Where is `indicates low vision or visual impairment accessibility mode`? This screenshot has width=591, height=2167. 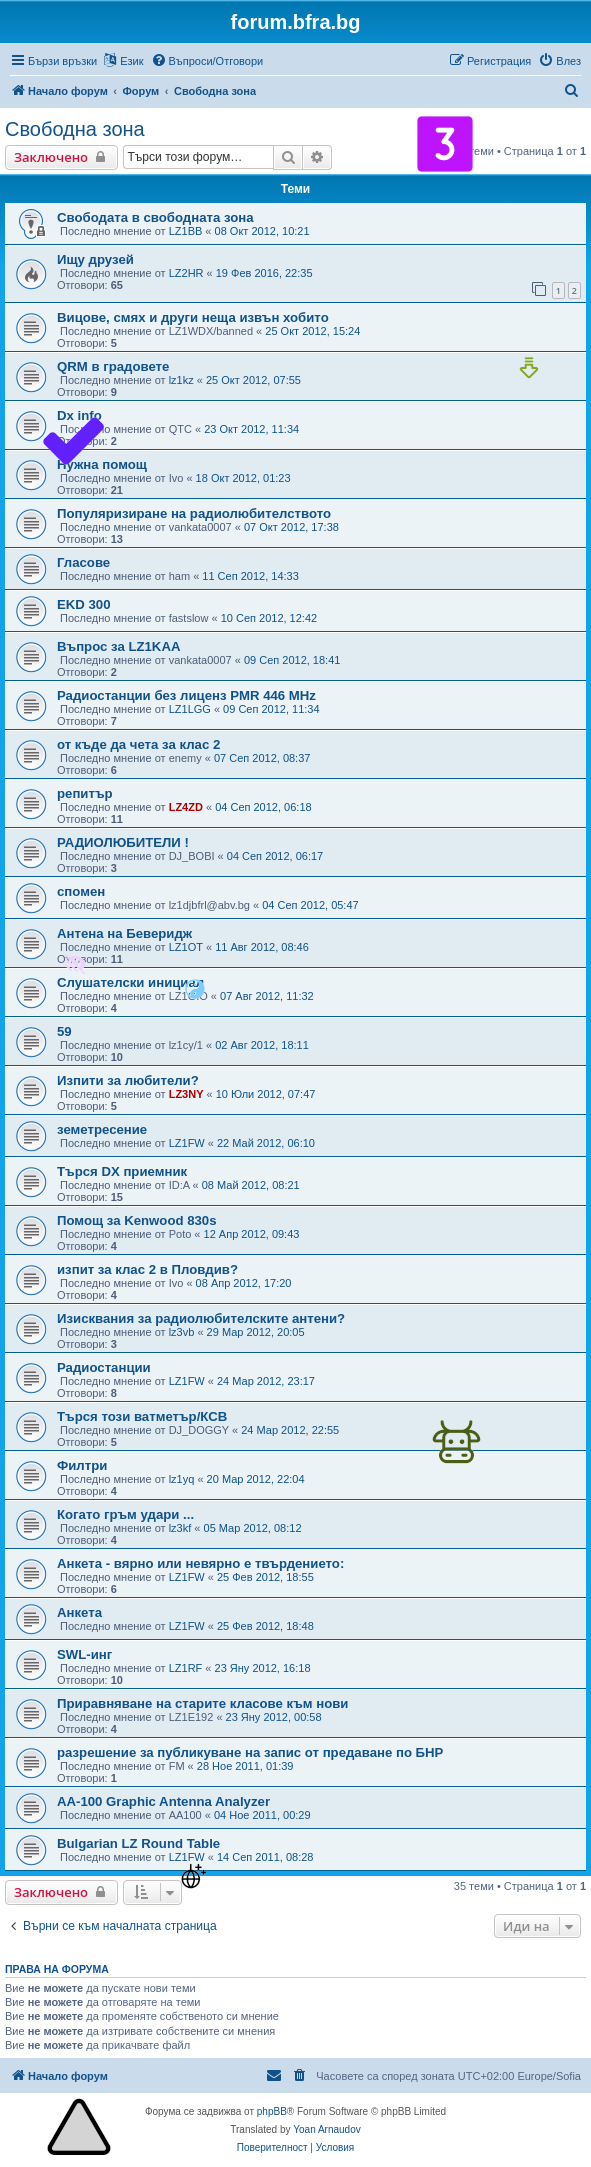 indicates low vision or visual impairment accessibility mode is located at coordinates (75, 964).